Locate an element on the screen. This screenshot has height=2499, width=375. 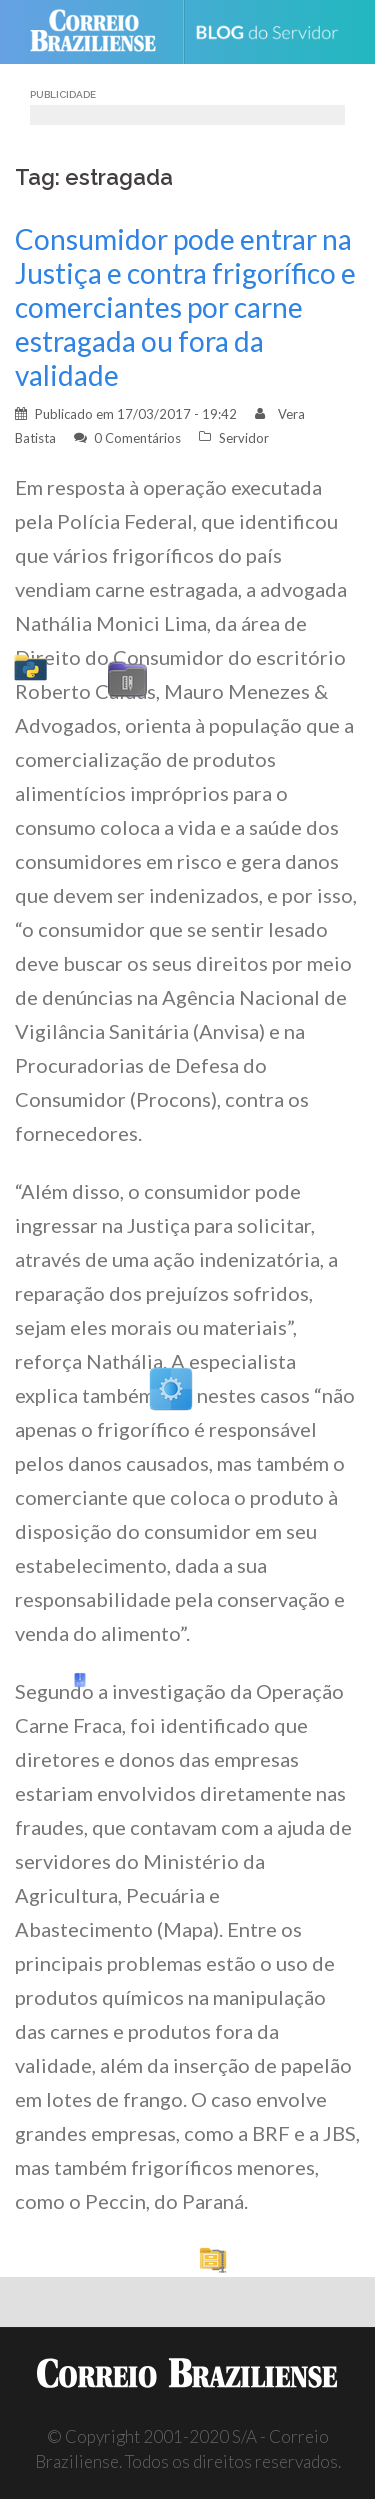
open compressed files folder is located at coordinates (213, 2259).